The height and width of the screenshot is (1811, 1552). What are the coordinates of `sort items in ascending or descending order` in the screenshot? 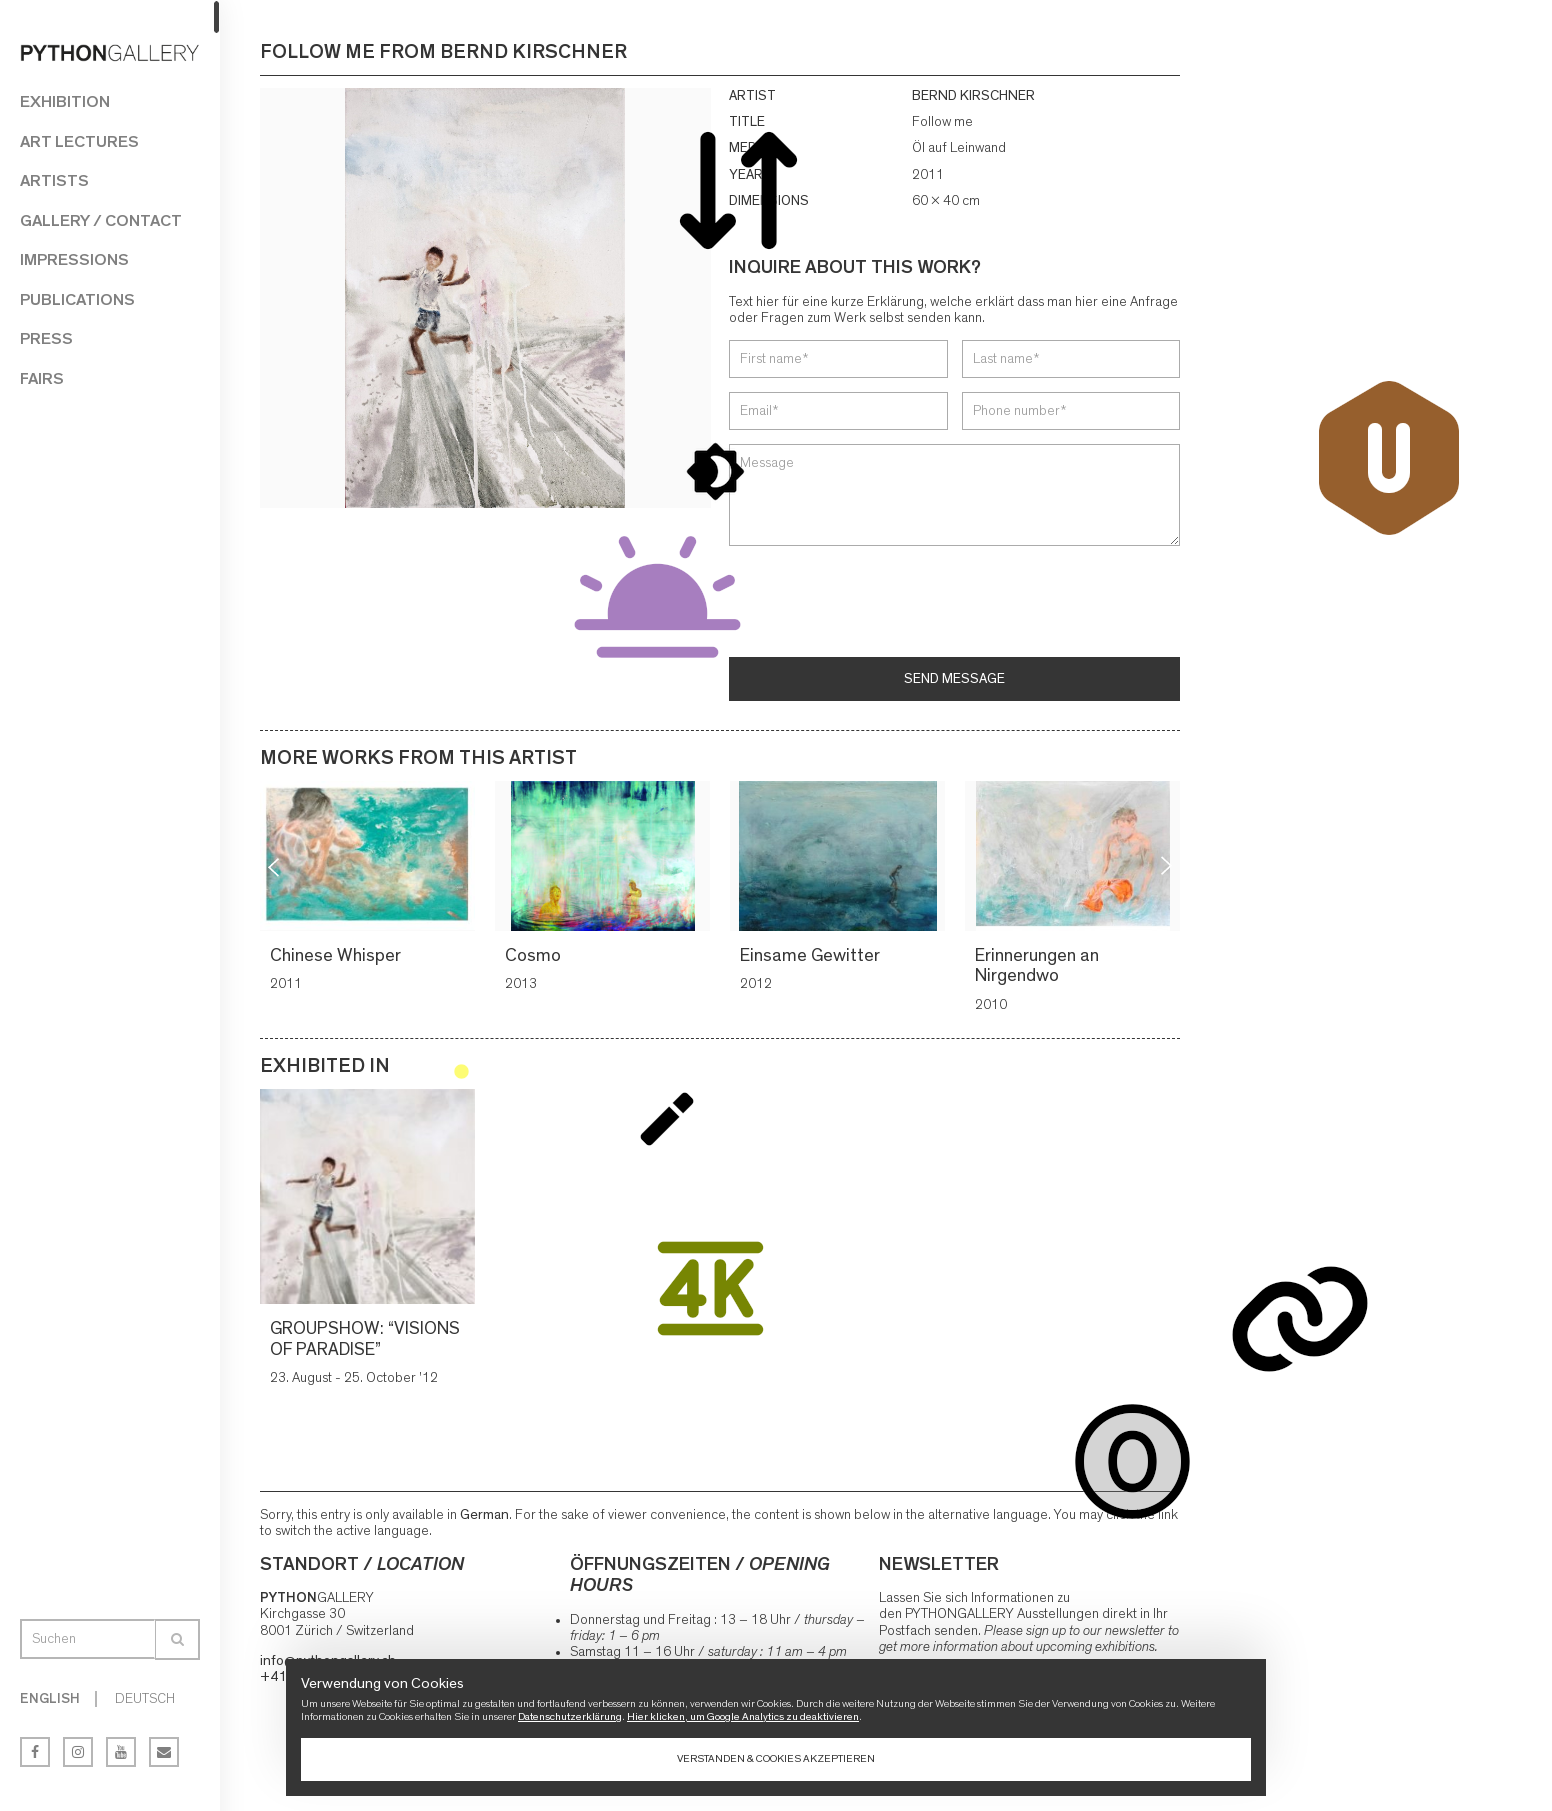 It's located at (738, 190).